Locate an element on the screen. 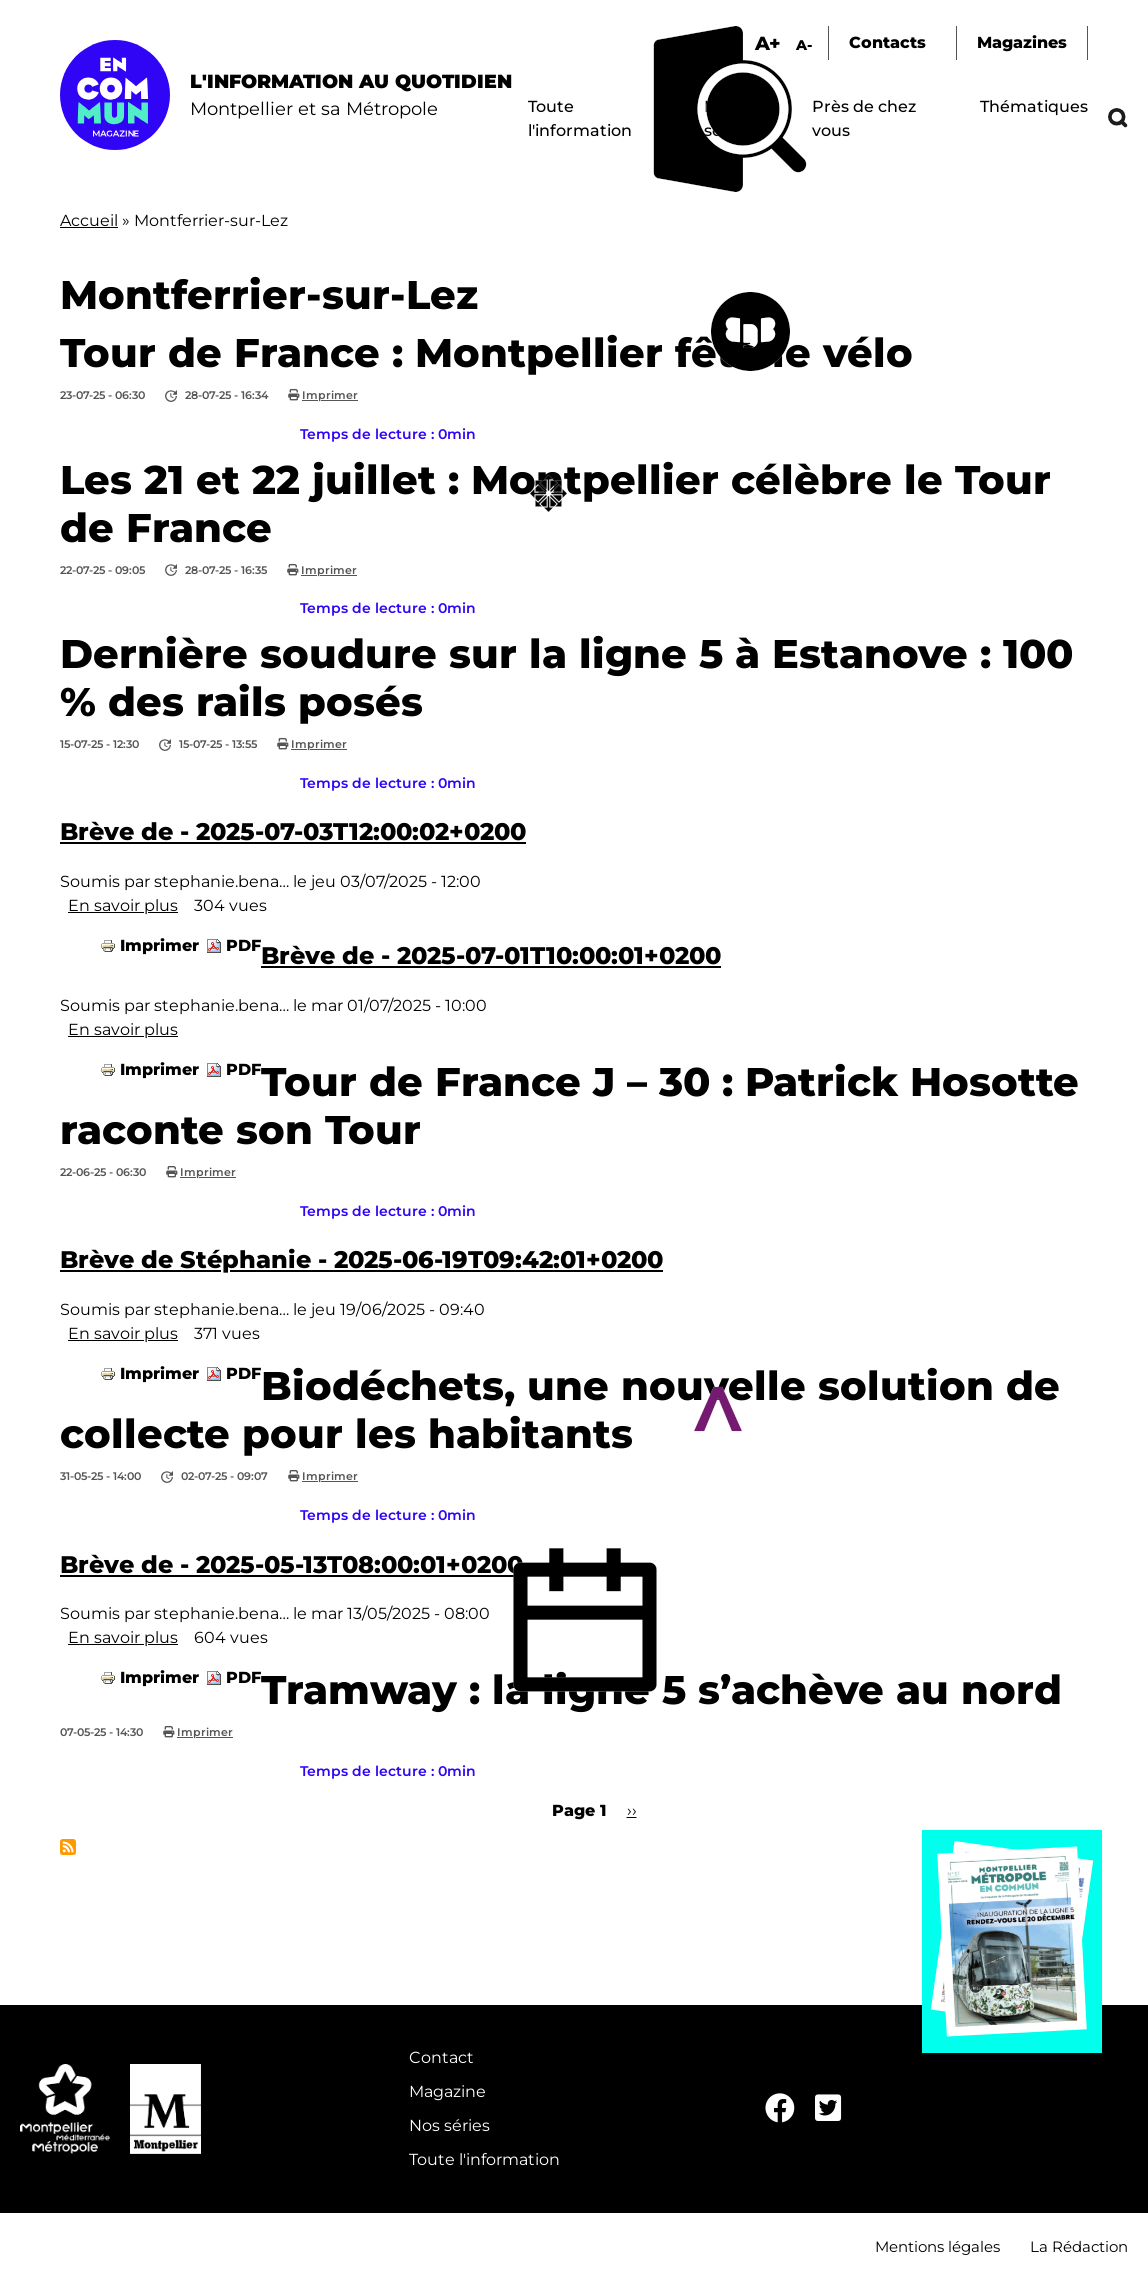  visit teratail programming Q&A community is located at coordinates (718, 1409).